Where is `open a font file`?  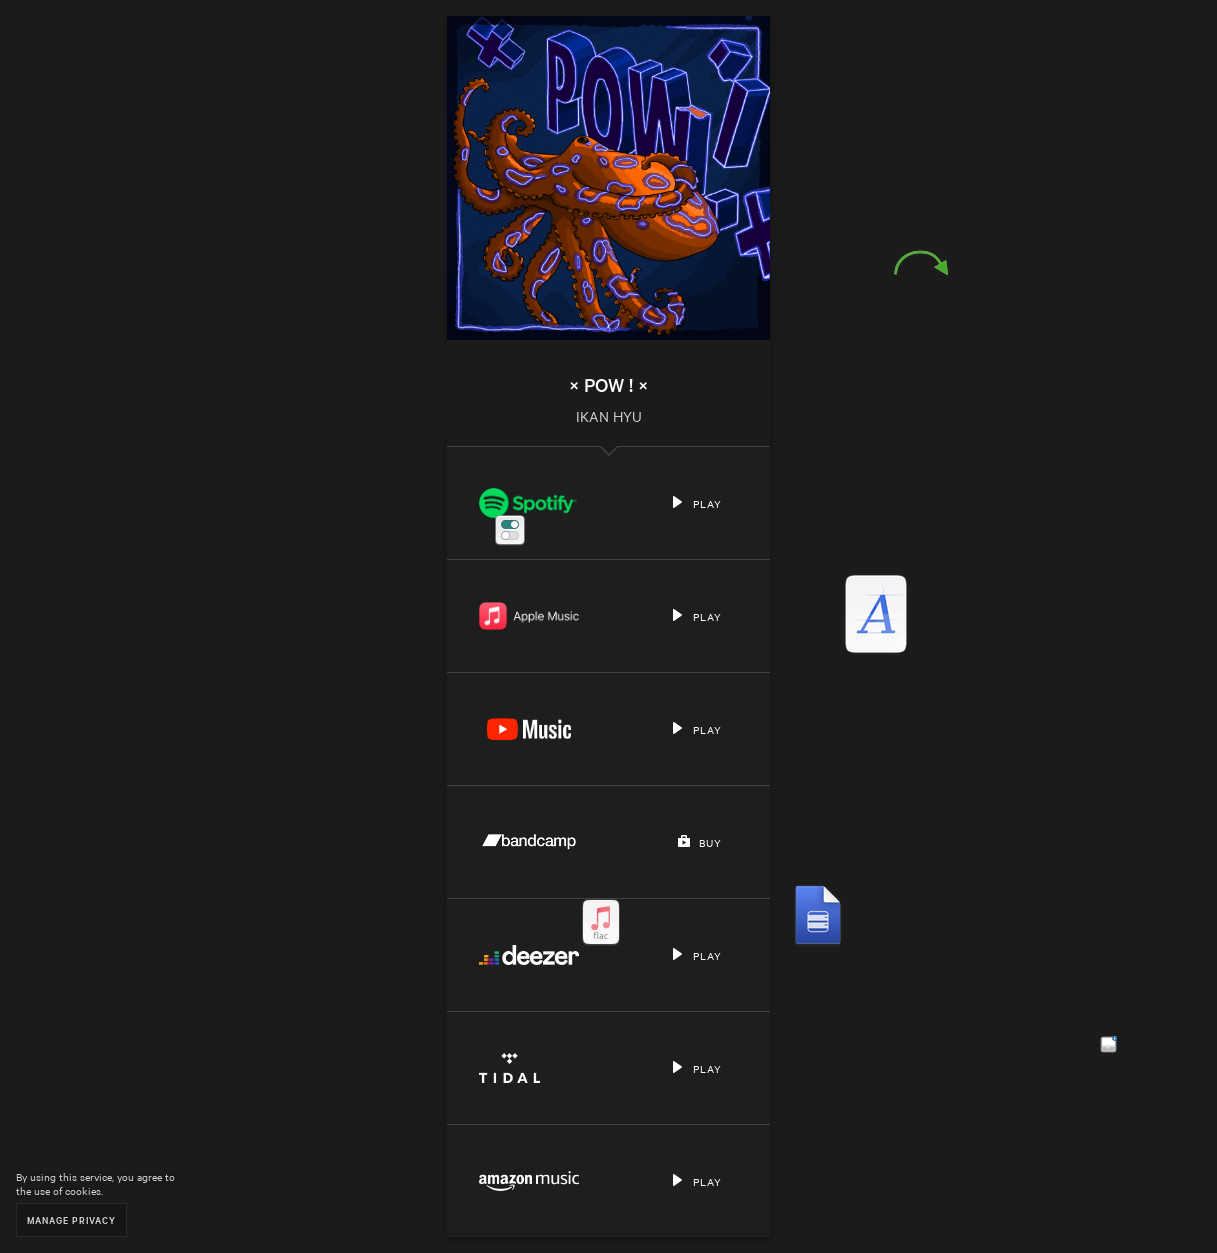 open a font file is located at coordinates (876, 614).